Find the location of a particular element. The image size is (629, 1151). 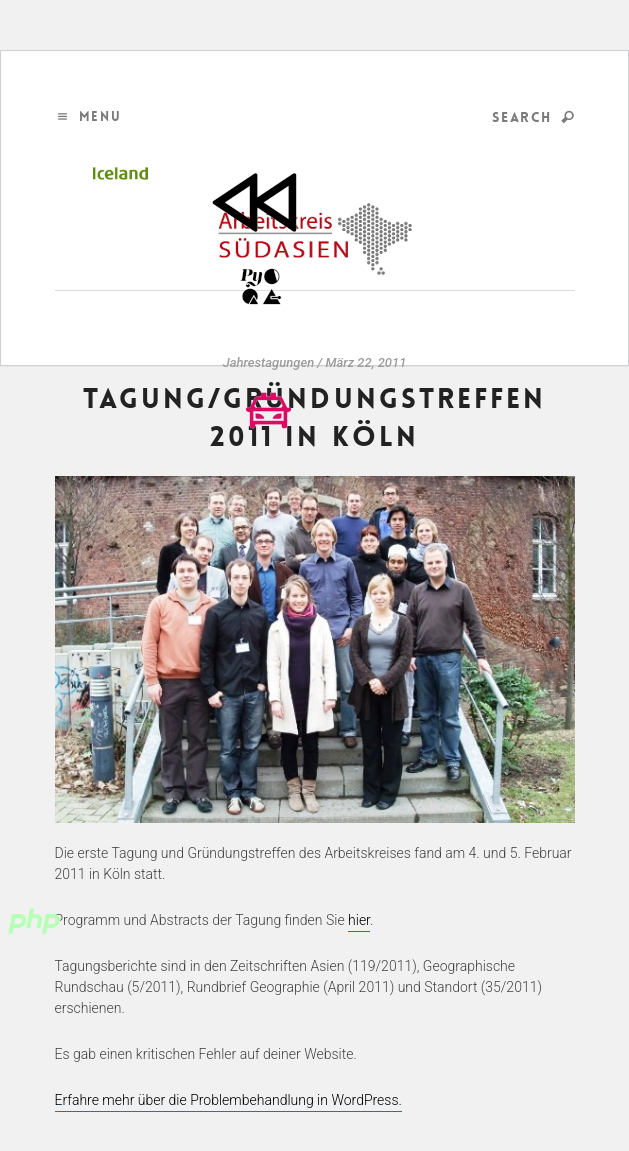

locate nearby police stations is located at coordinates (268, 409).